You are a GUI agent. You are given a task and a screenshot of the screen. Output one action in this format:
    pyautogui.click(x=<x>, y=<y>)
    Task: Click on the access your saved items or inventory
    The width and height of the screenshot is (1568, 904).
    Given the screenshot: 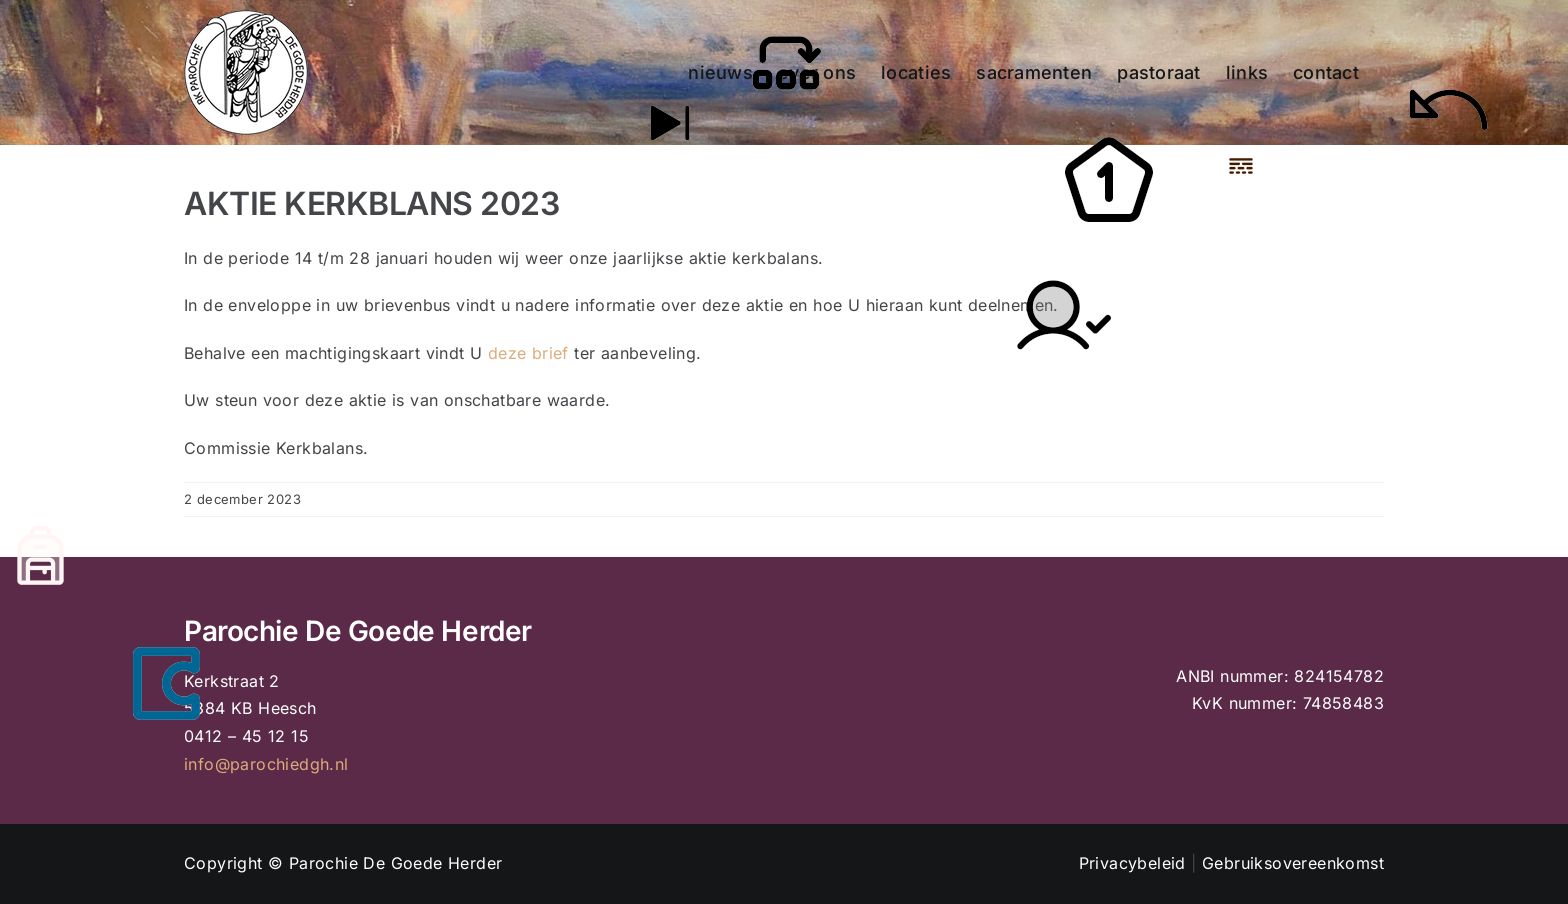 What is the action you would take?
    pyautogui.click(x=40, y=557)
    